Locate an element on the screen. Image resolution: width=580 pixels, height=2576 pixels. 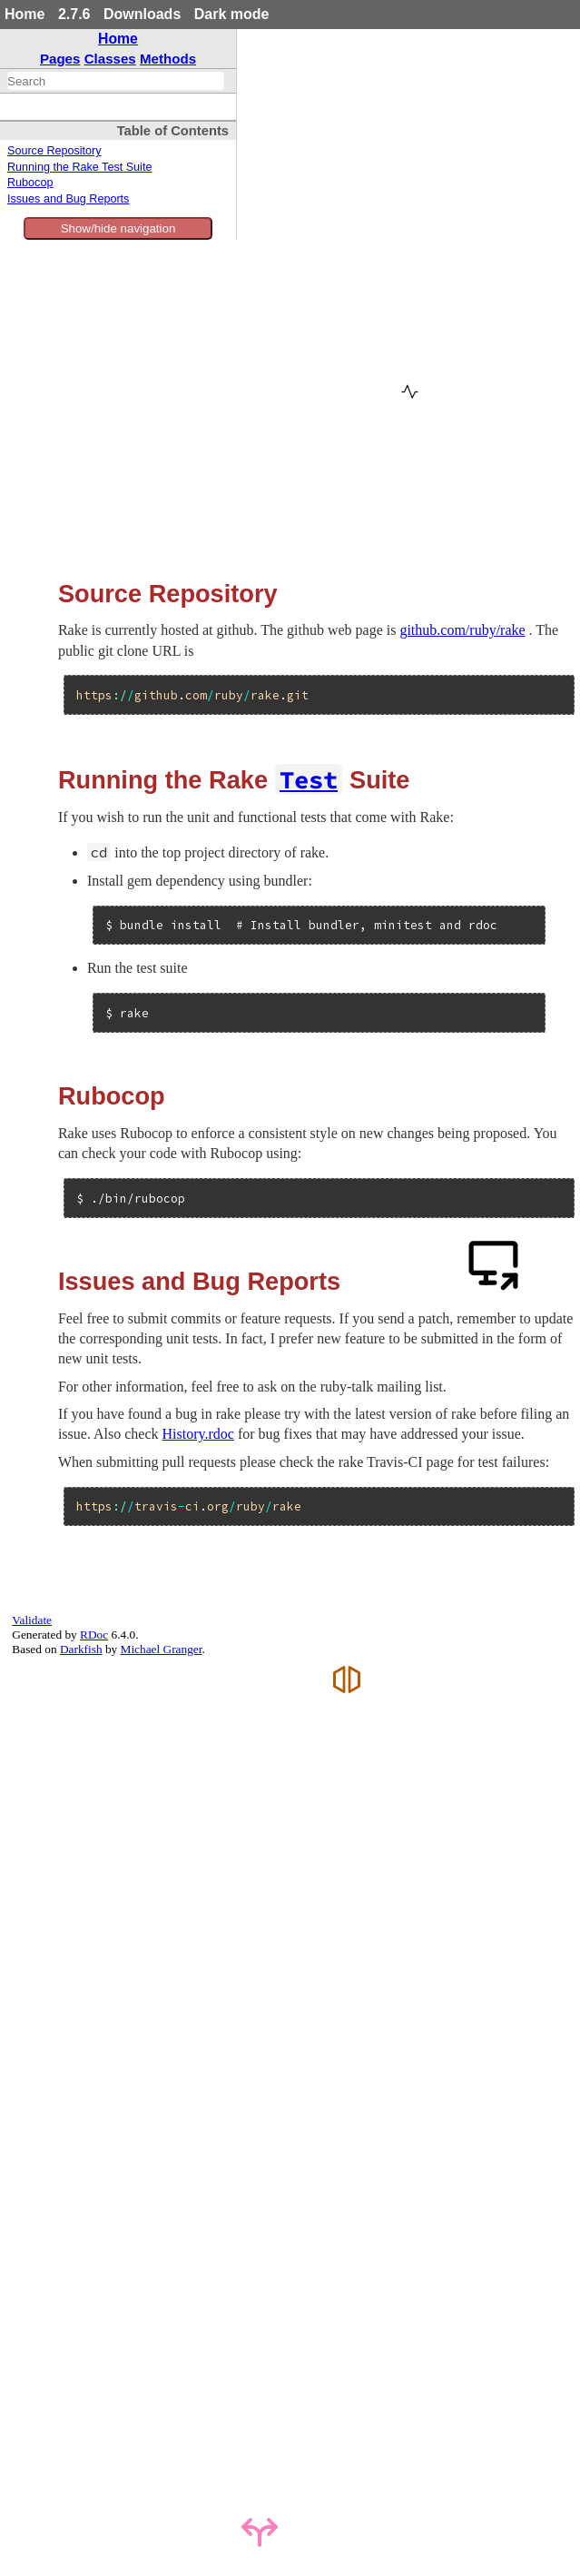
MetaBrainz logo is located at coordinates (347, 1679).